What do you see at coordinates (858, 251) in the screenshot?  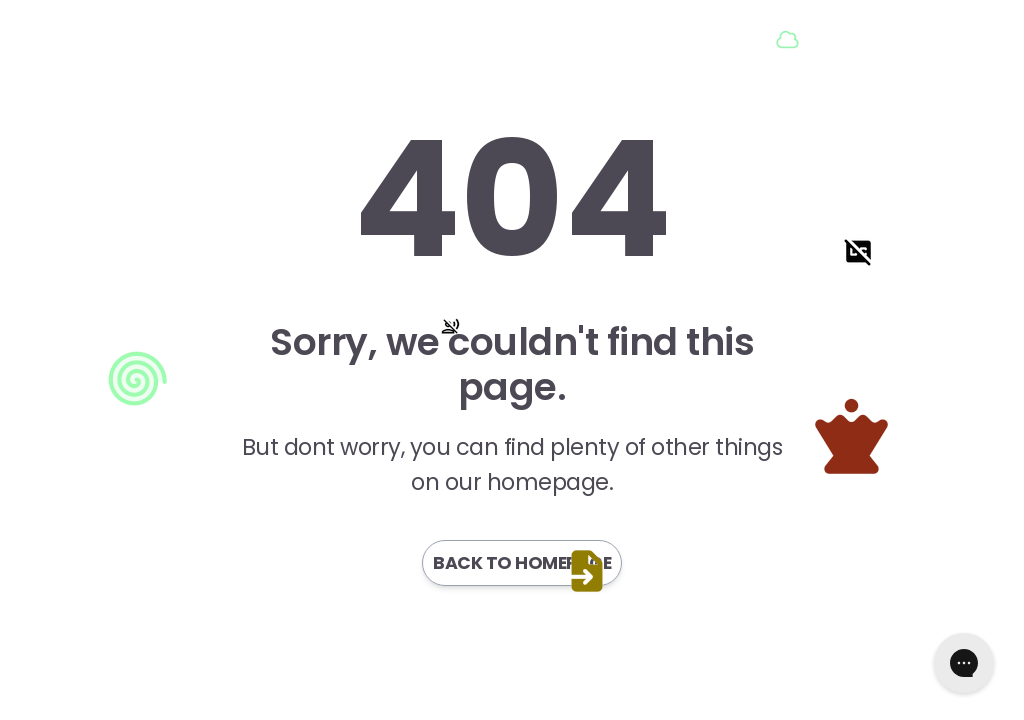 I see `closed captions are disabled` at bounding box center [858, 251].